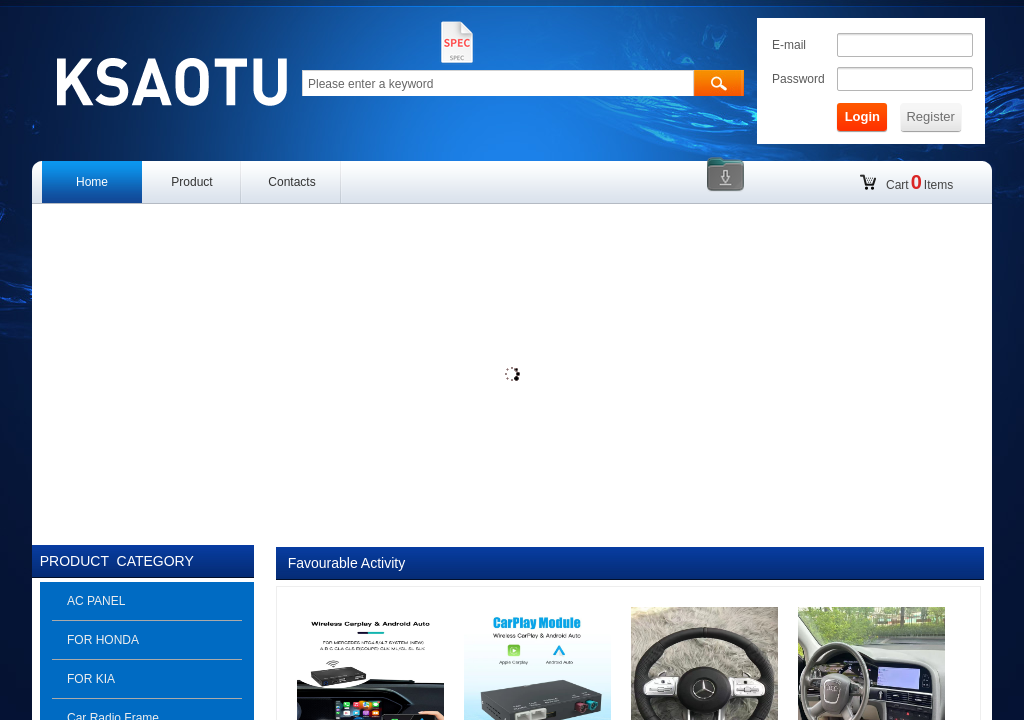 Image resolution: width=1024 pixels, height=720 pixels. What do you see at coordinates (457, 43) in the screenshot?
I see `an RPM spec file used for building Linux packages` at bounding box center [457, 43].